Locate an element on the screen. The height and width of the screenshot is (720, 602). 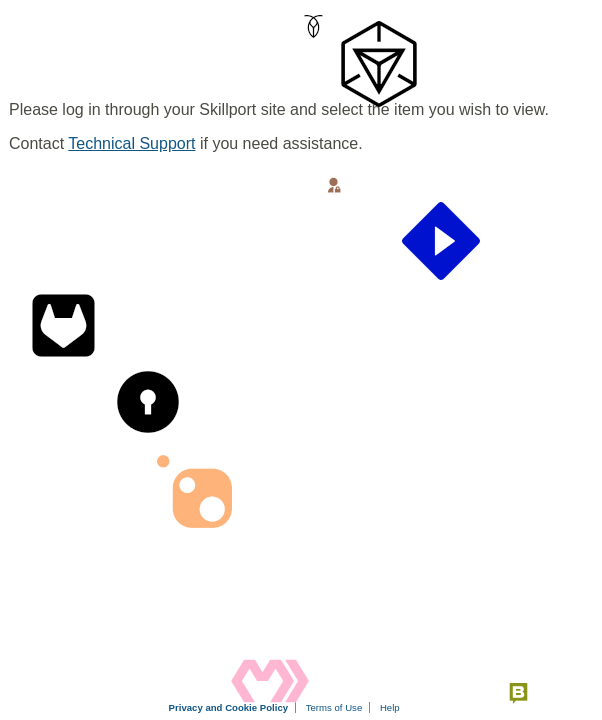
marko javascript framework logo is located at coordinates (270, 681).